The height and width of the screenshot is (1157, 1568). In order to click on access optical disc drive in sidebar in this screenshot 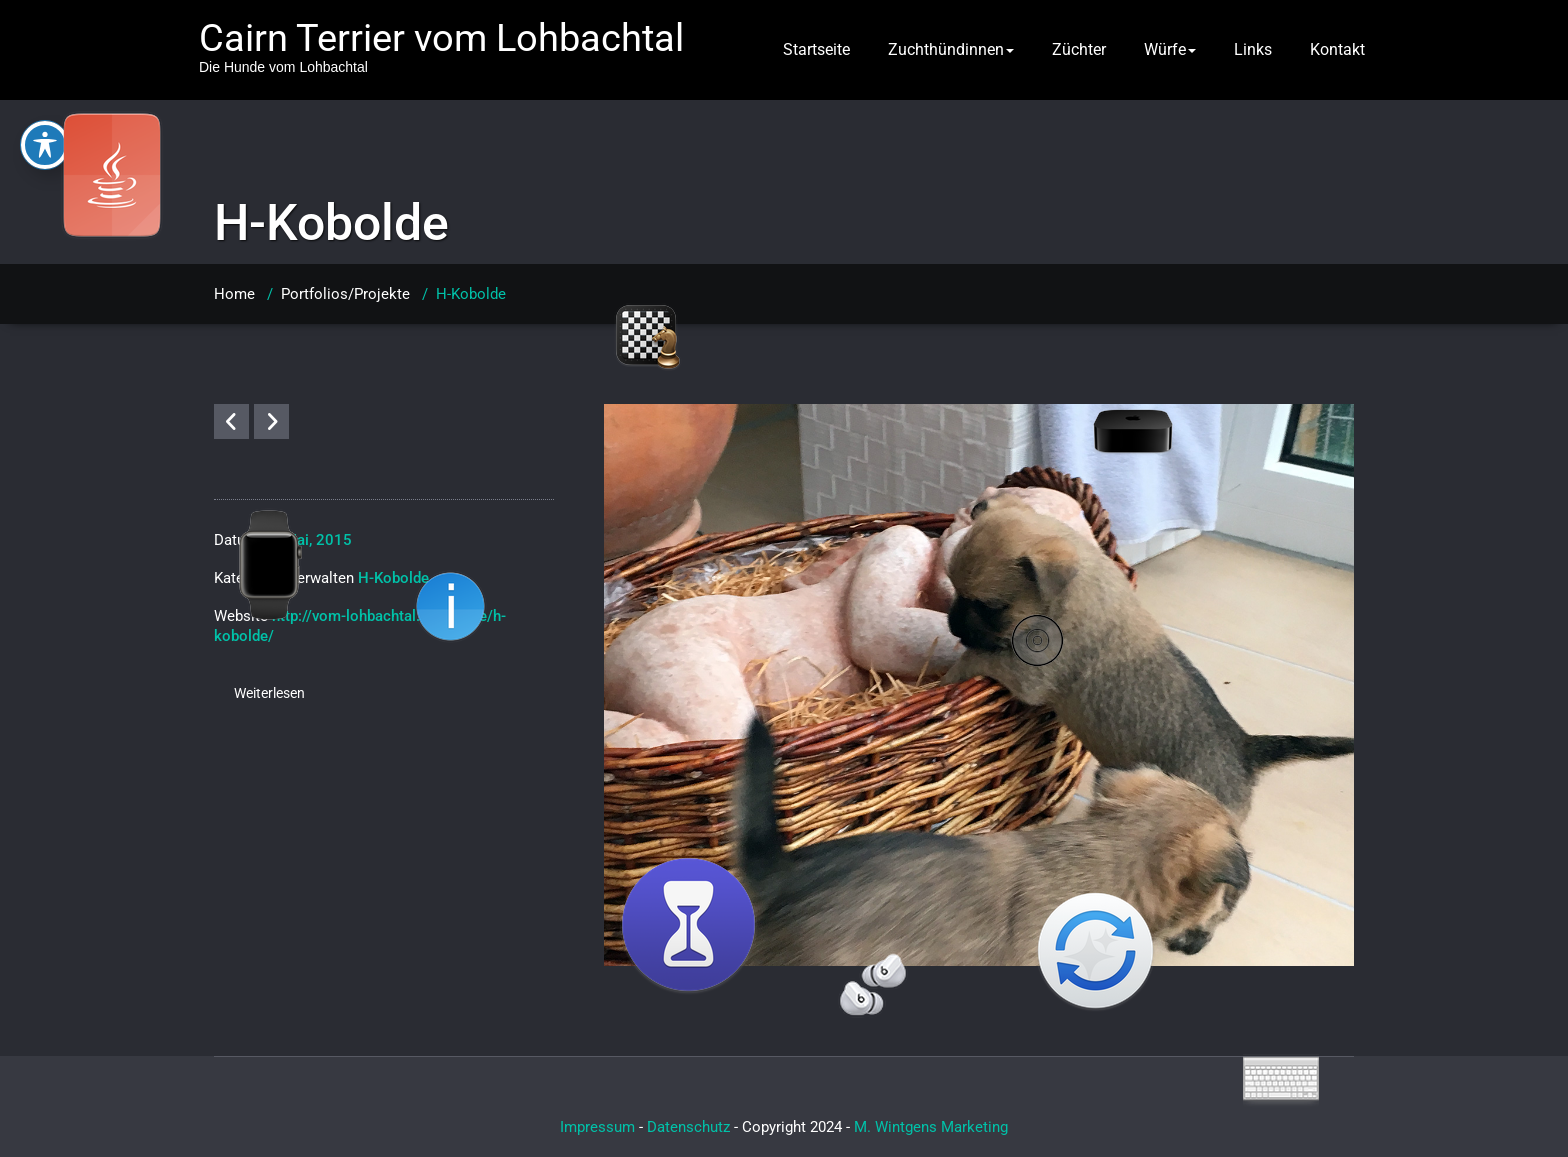, I will do `click(1037, 640)`.